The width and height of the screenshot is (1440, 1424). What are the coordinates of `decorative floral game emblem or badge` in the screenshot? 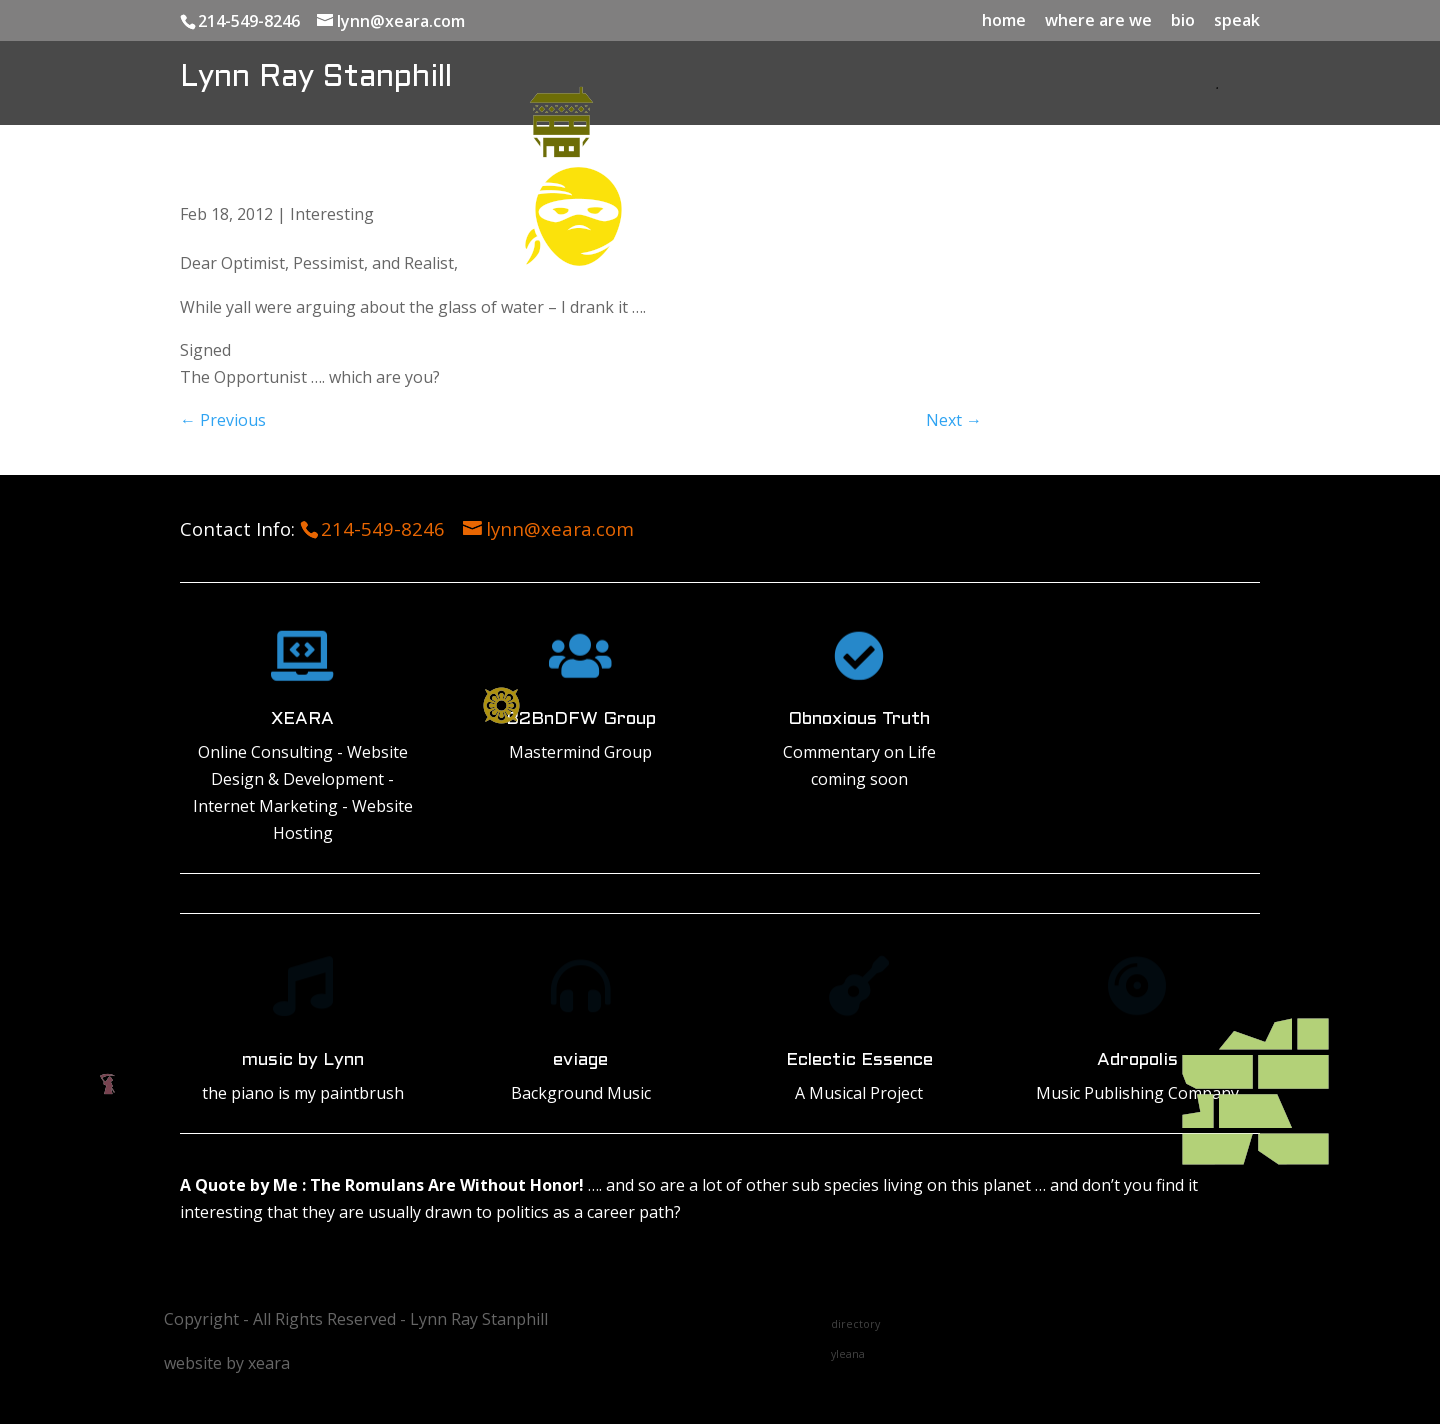 It's located at (501, 705).